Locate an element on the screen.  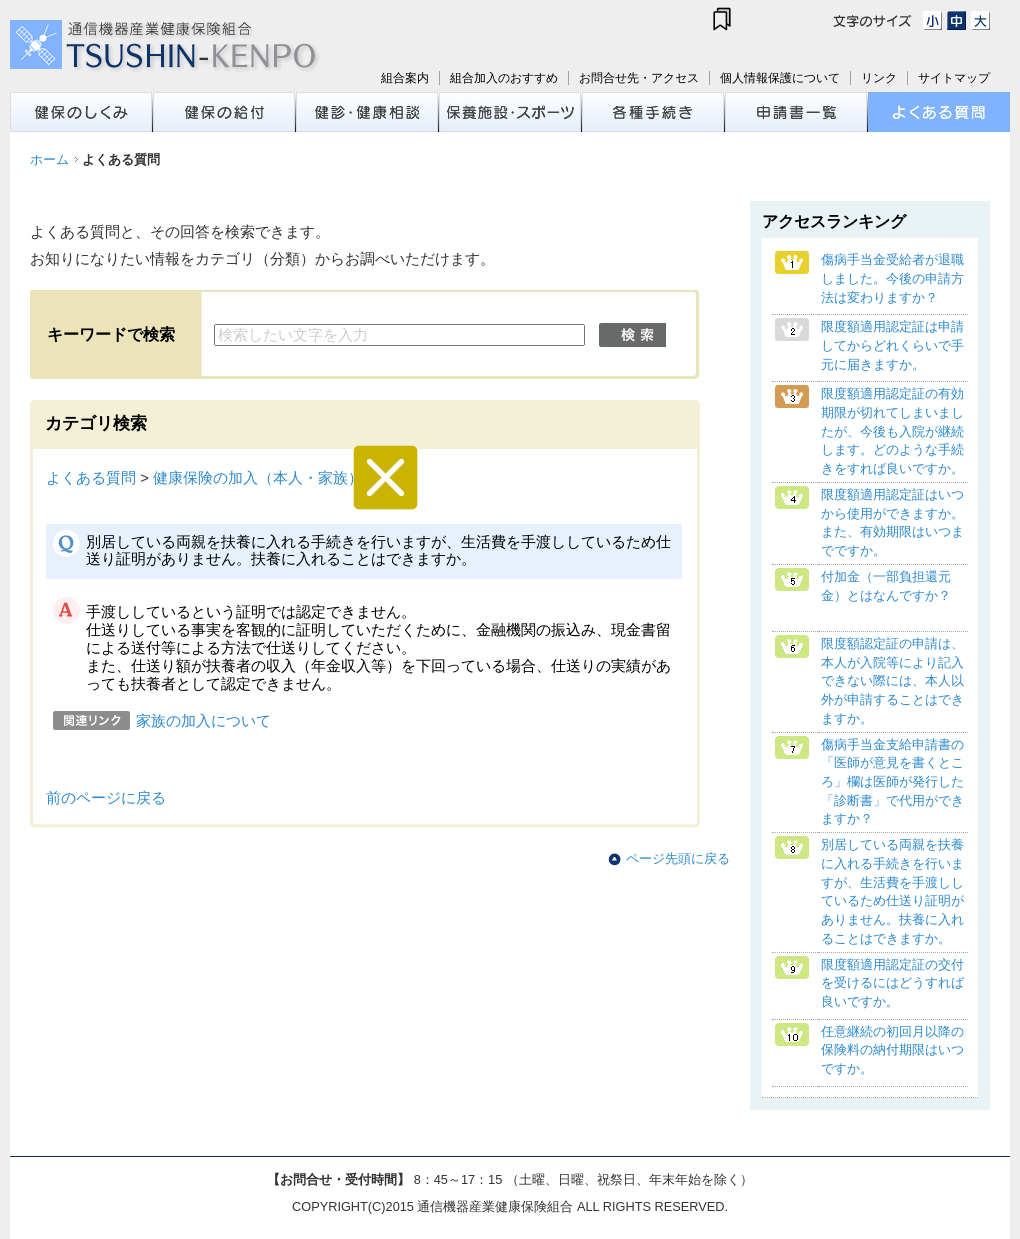
view your bookmarked items is located at coordinates (722, 19).